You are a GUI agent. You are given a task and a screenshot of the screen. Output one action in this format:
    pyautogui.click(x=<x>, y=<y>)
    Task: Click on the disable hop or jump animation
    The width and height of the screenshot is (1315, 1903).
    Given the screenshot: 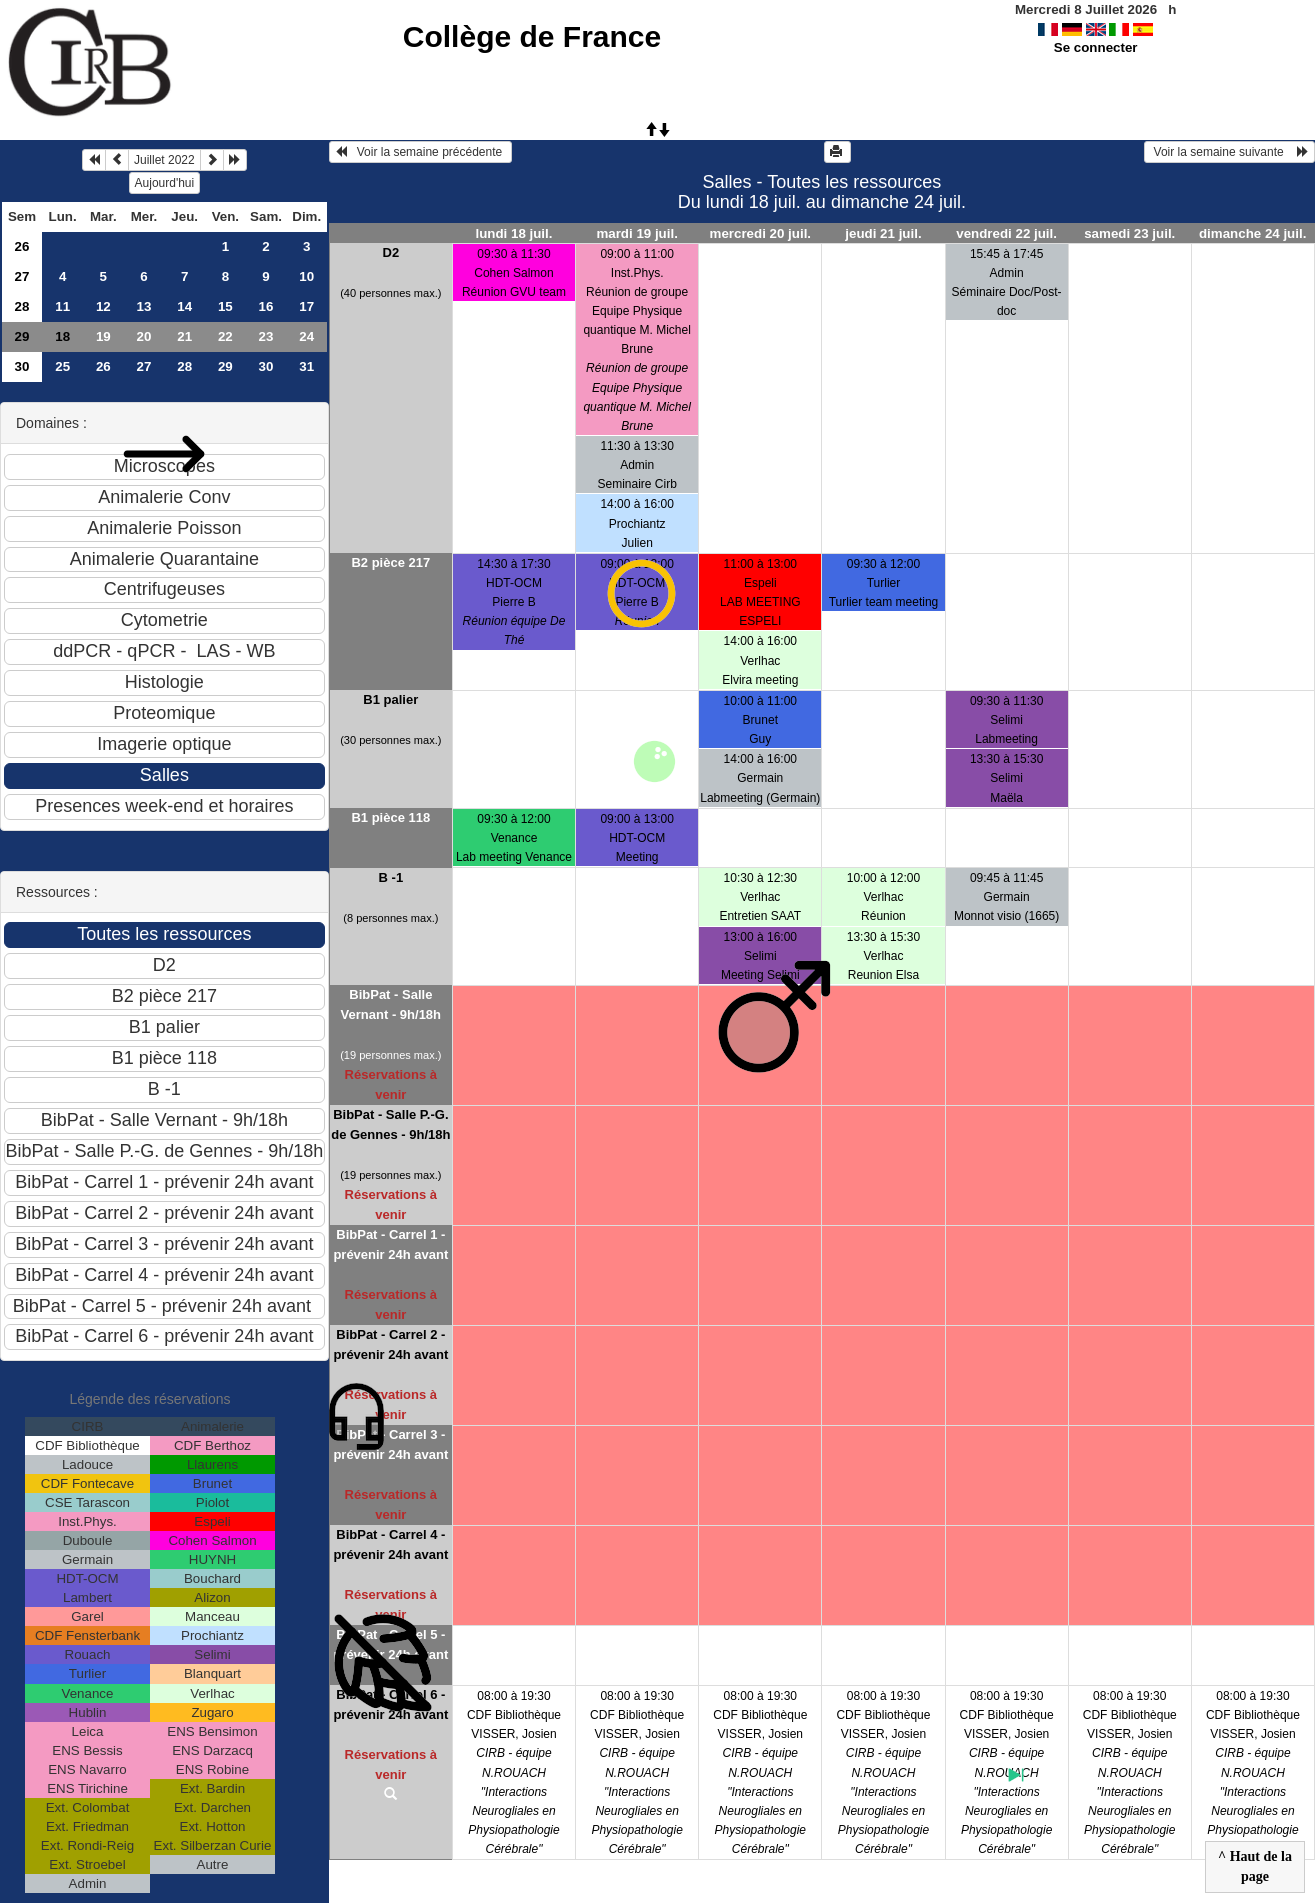 What is the action you would take?
    pyautogui.click(x=383, y=1663)
    